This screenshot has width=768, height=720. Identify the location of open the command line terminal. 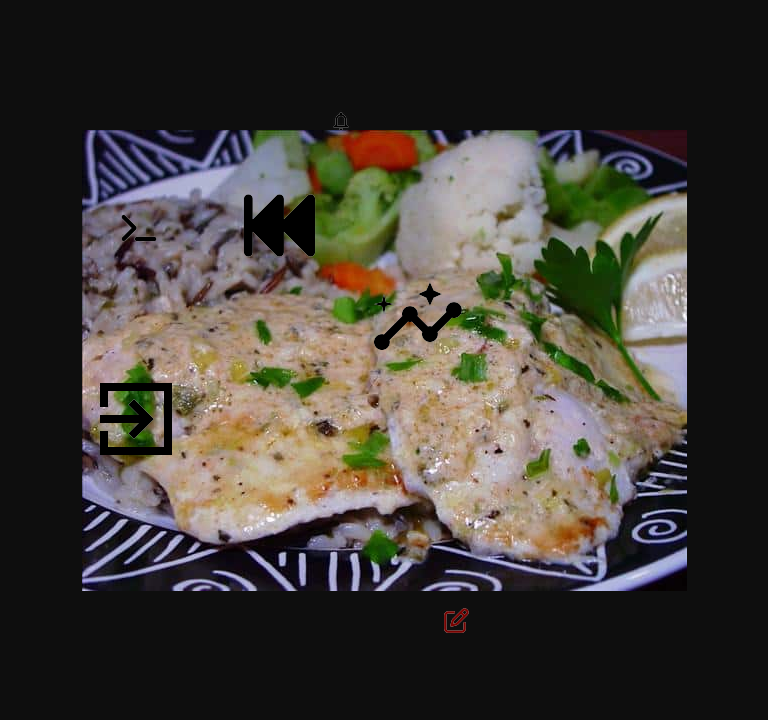
(139, 228).